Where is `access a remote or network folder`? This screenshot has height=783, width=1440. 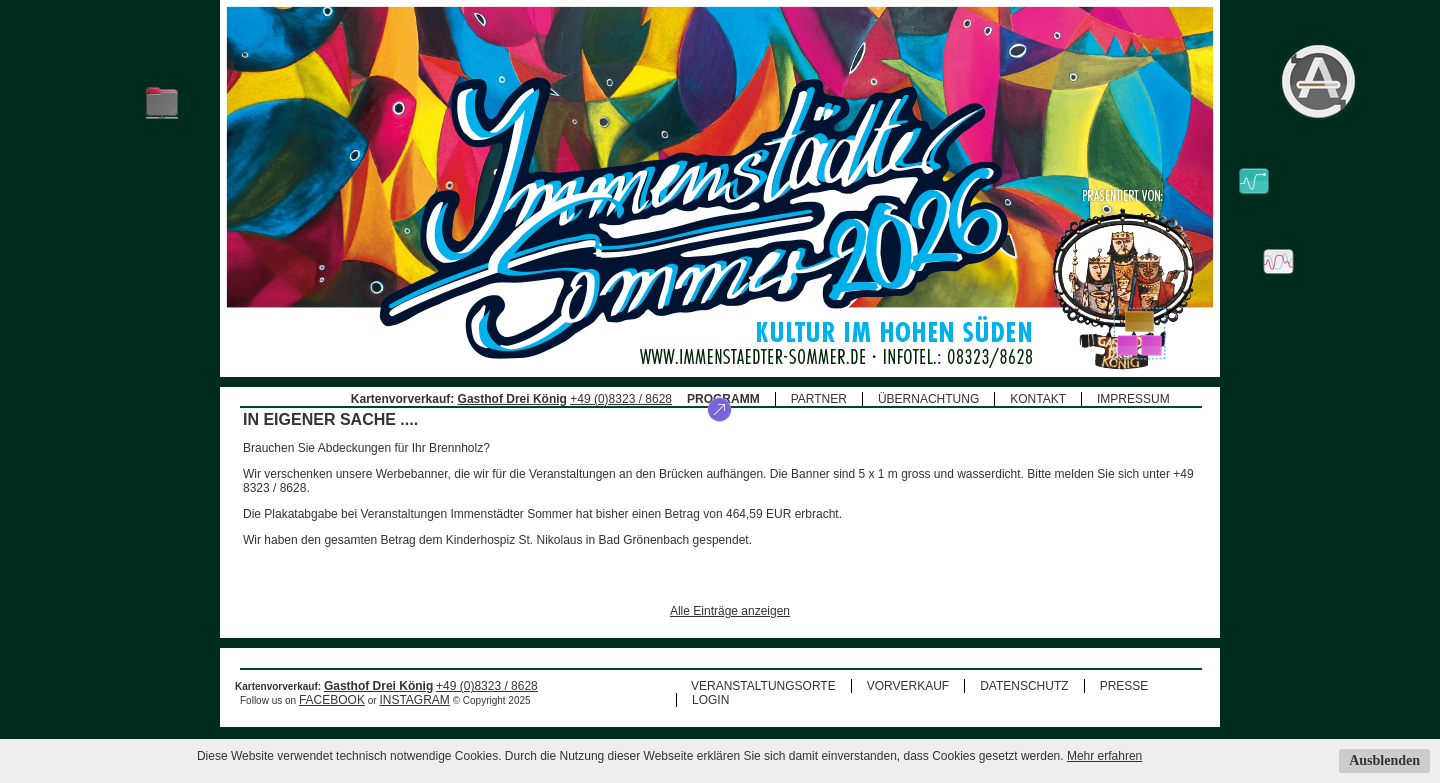
access a remote or network folder is located at coordinates (162, 103).